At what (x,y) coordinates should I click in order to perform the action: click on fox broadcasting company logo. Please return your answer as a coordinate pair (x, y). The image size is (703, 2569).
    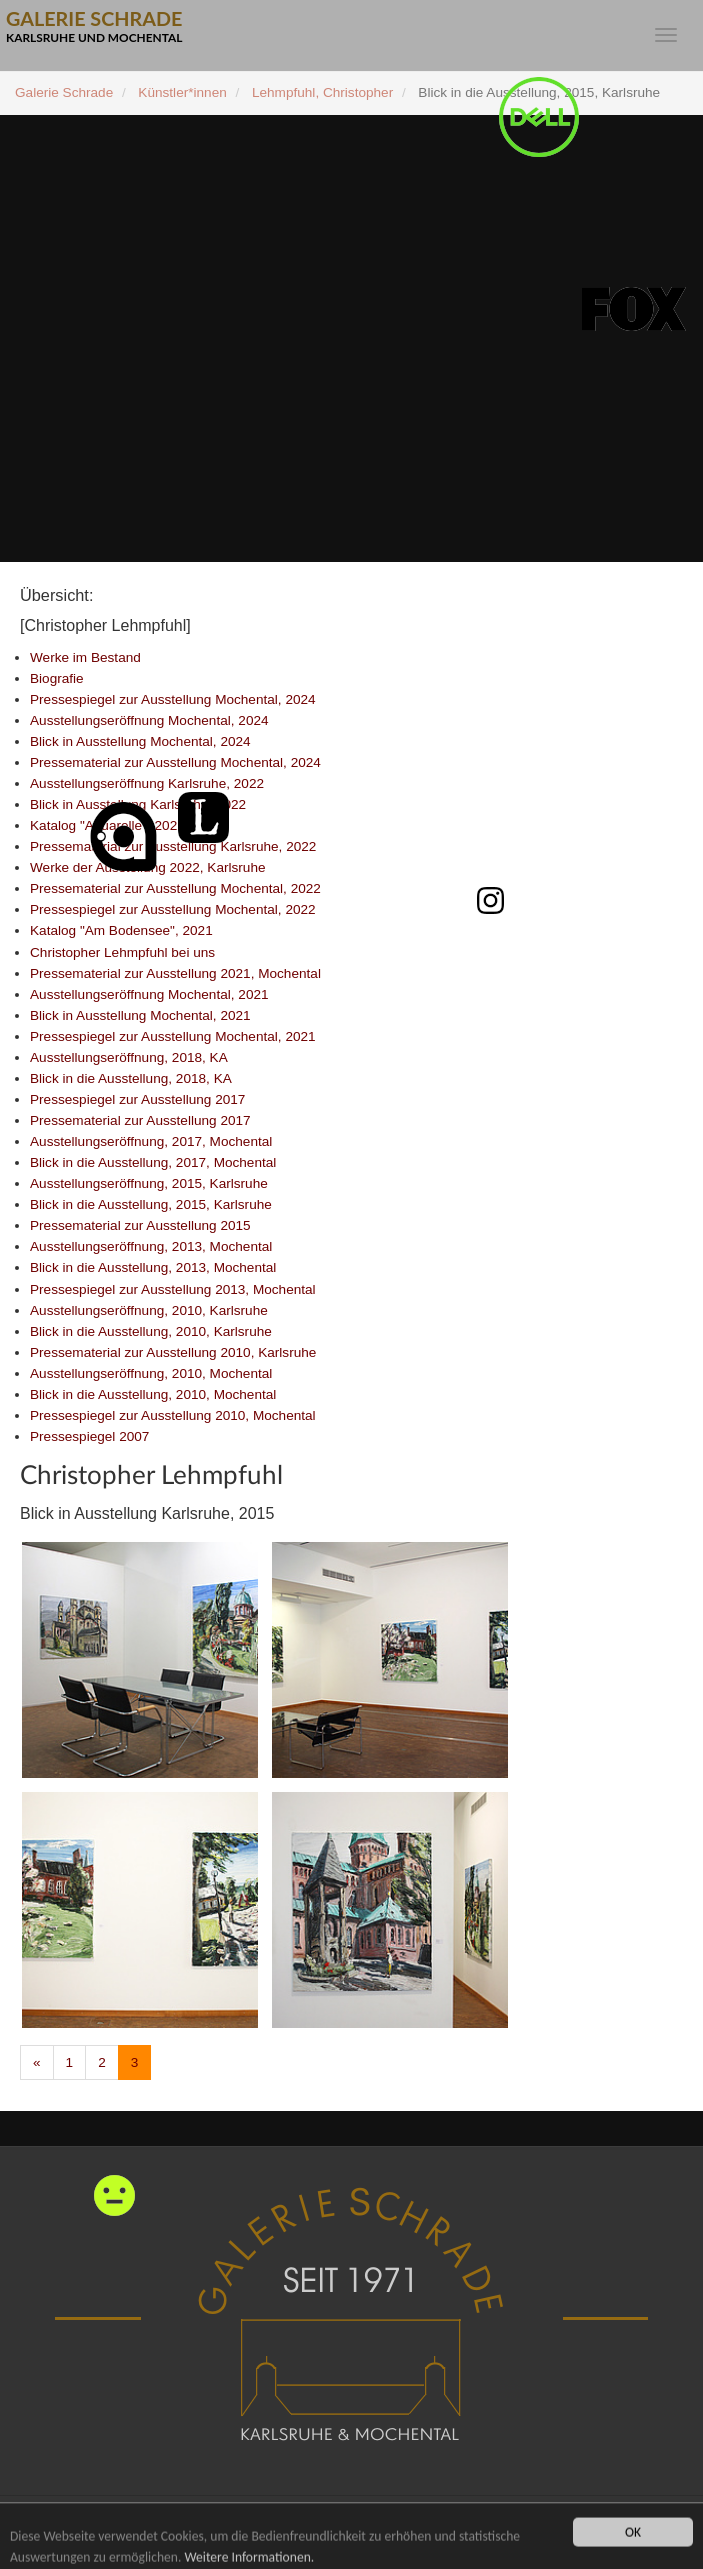
    Looking at the image, I should click on (634, 309).